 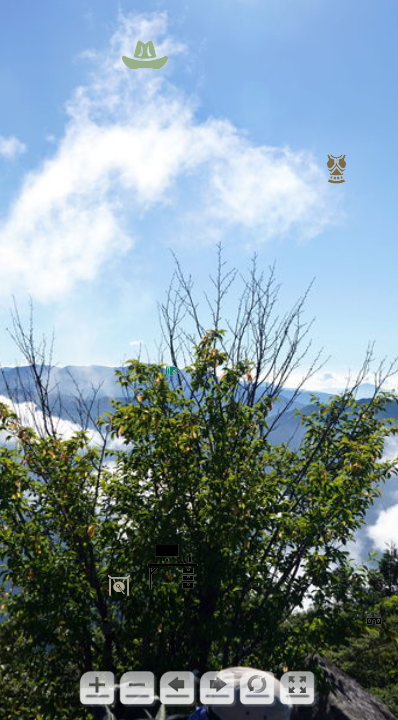 I want to click on equip leather armor to your character, so click(x=336, y=168).